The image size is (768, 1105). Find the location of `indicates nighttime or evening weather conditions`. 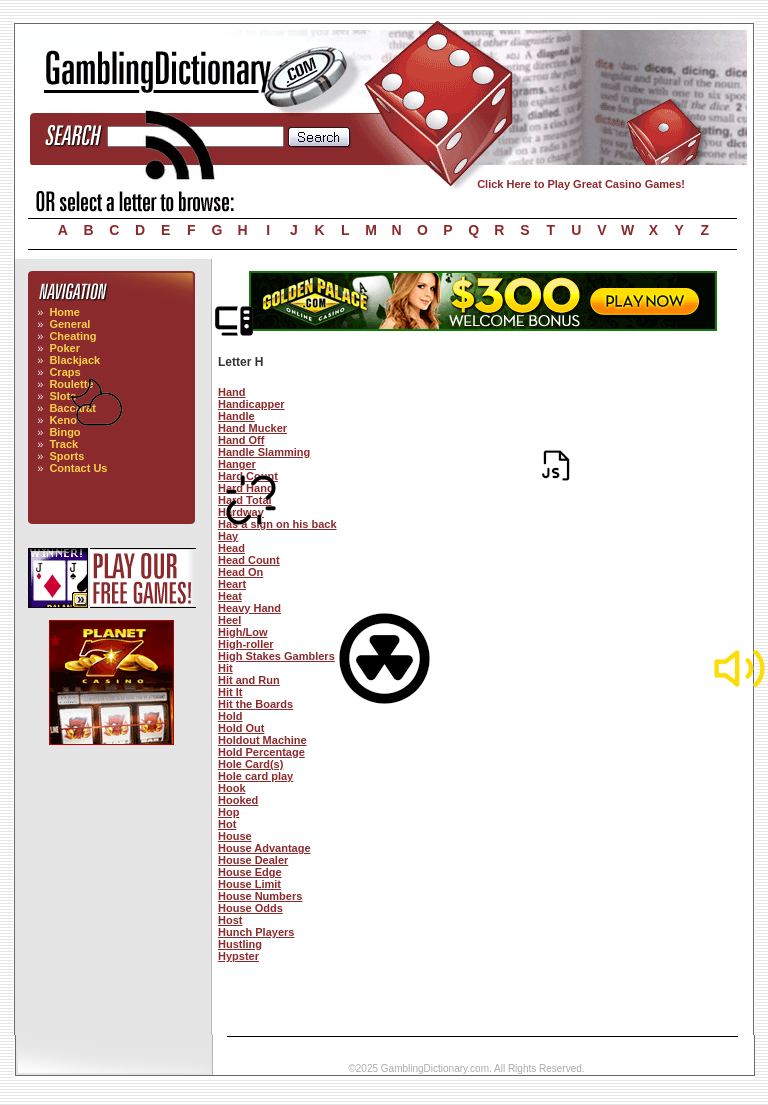

indicates nighttime or evening weather conditions is located at coordinates (95, 404).